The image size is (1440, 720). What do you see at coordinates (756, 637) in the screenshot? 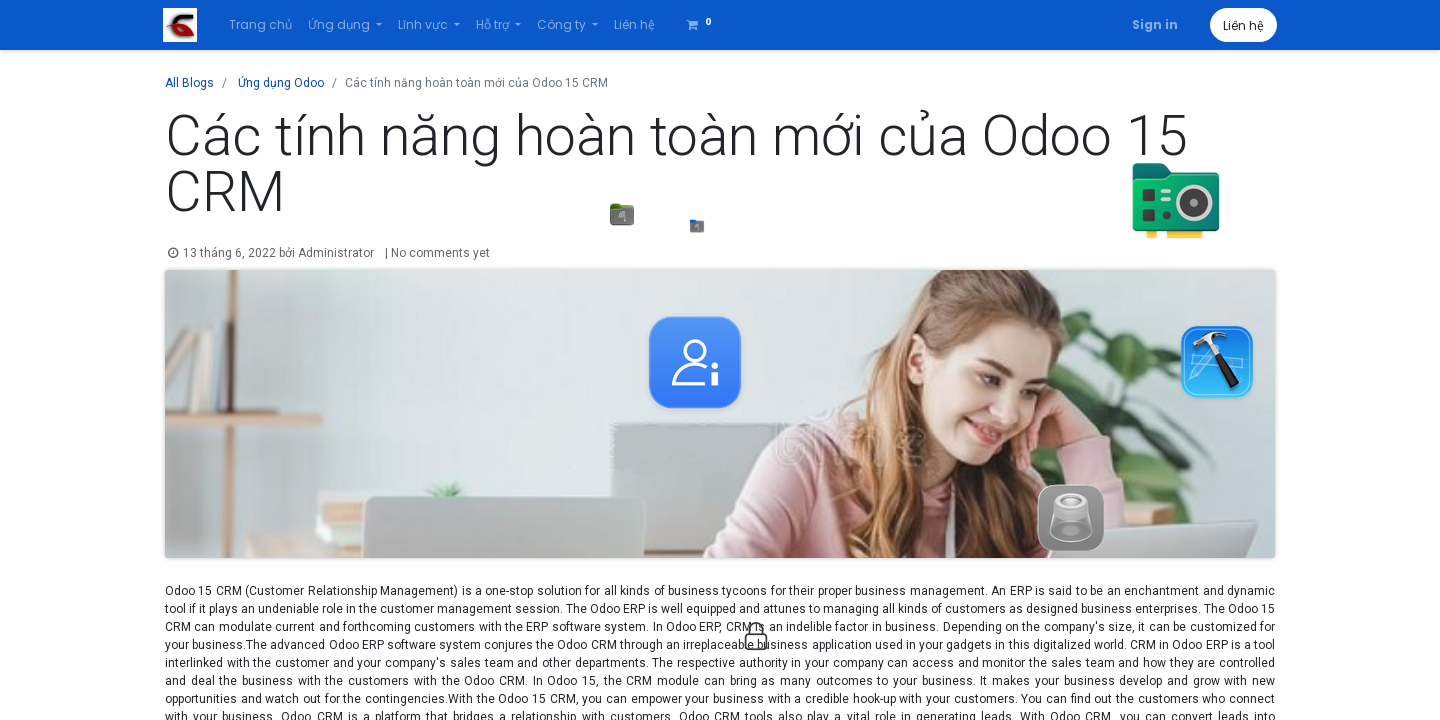
I see `access screen lock settings` at bounding box center [756, 637].